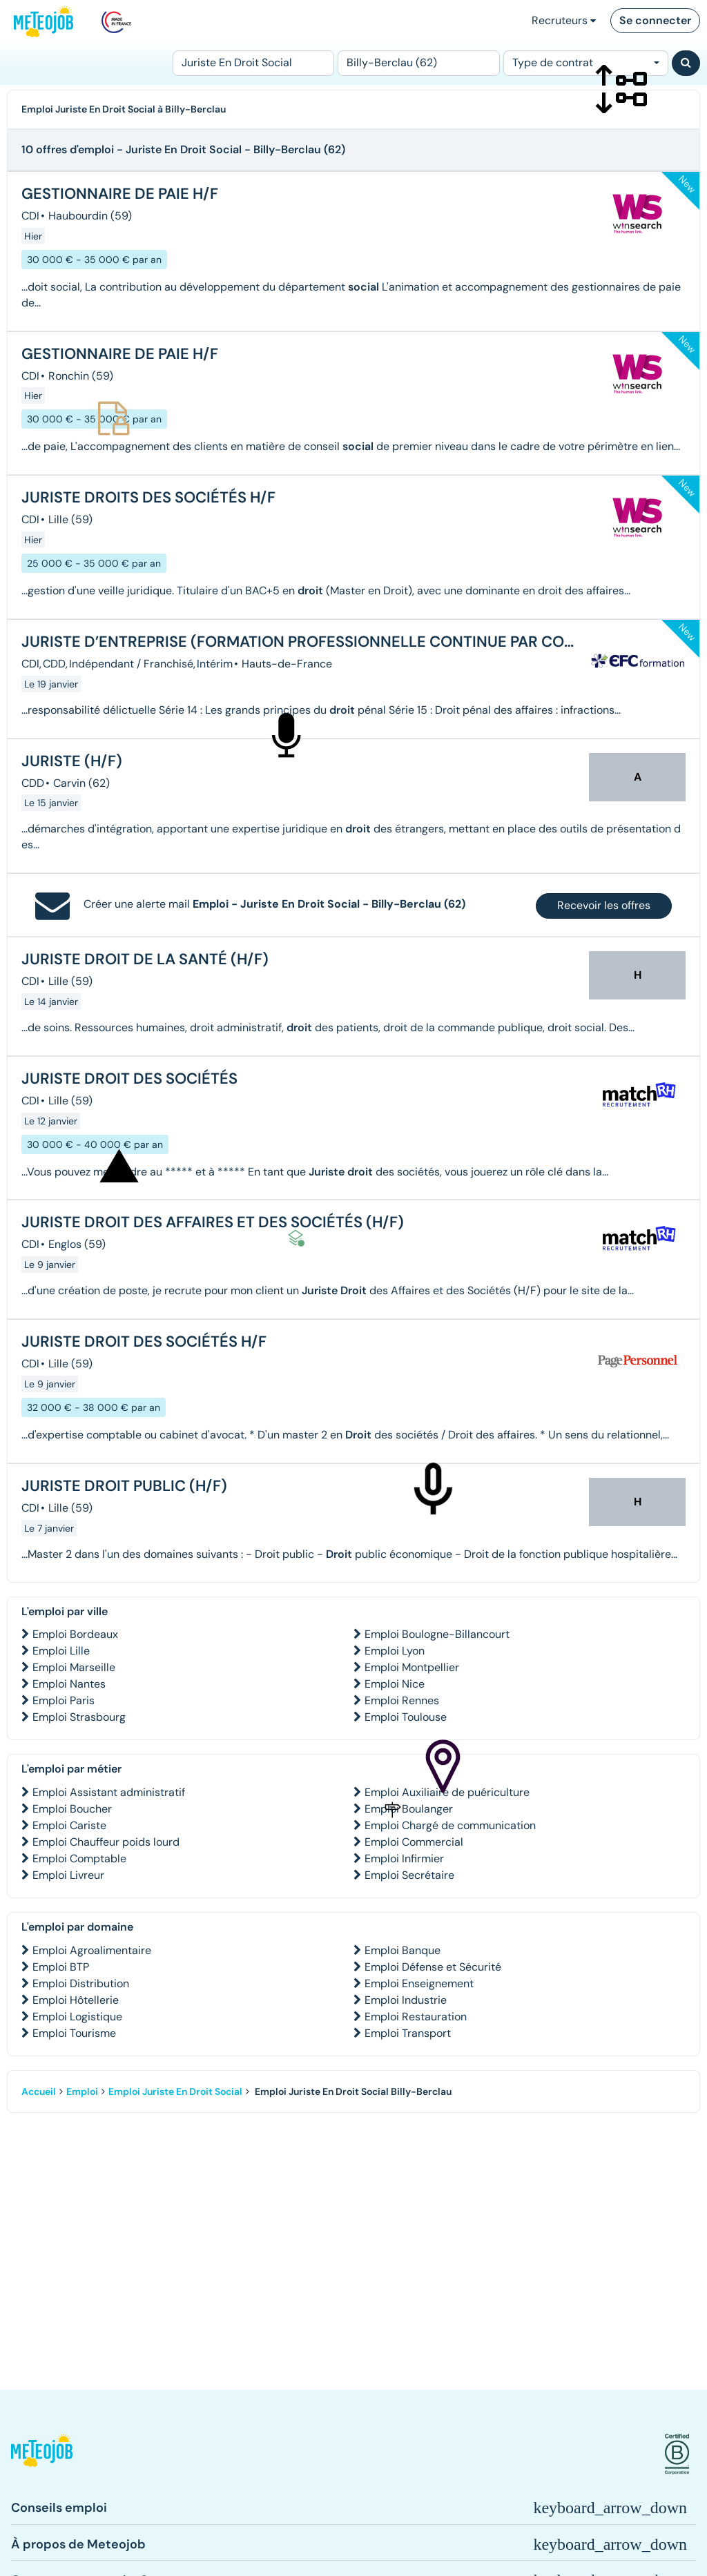 The width and height of the screenshot is (707, 2576). I want to click on tap to start voice input, so click(433, 1490).